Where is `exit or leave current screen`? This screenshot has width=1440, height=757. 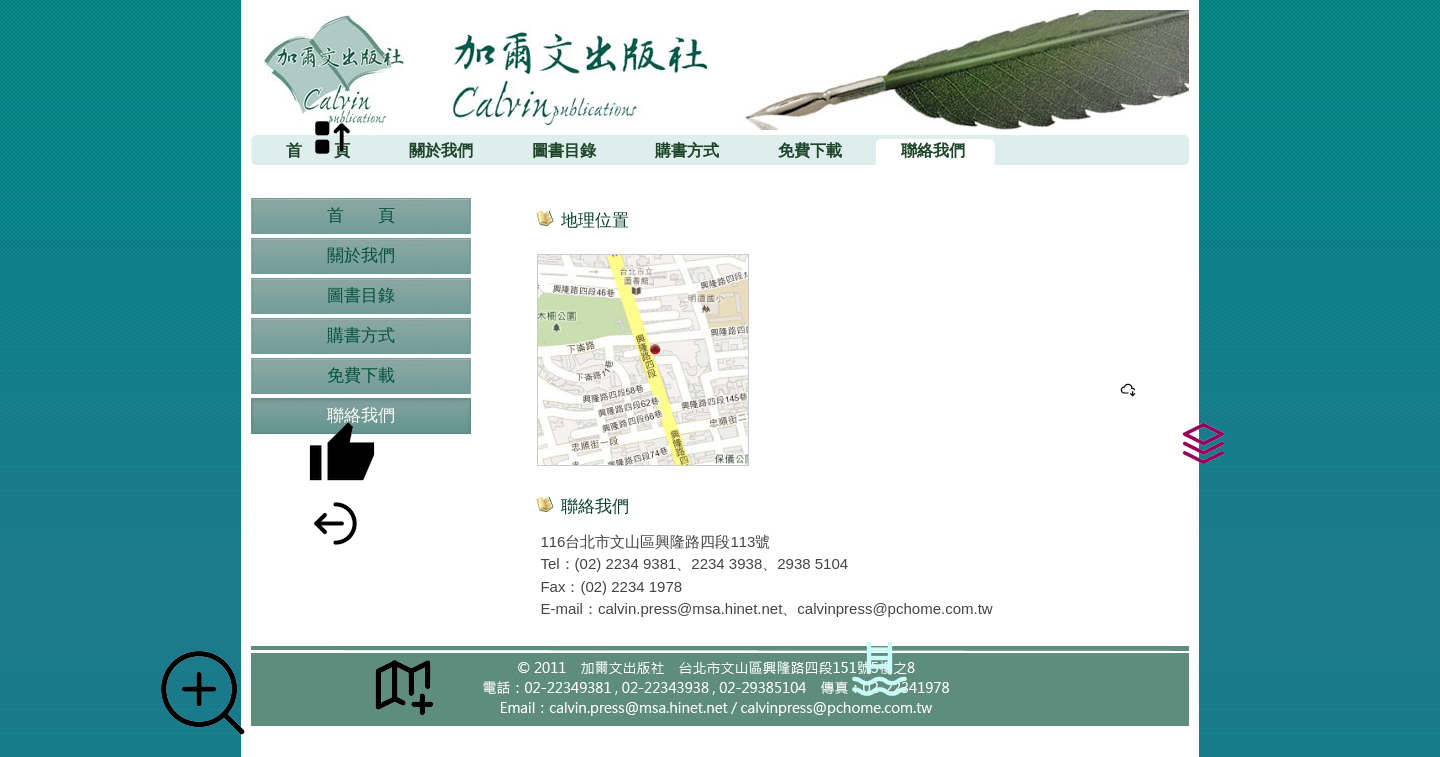 exit or leave current screen is located at coordinates (335, 523).